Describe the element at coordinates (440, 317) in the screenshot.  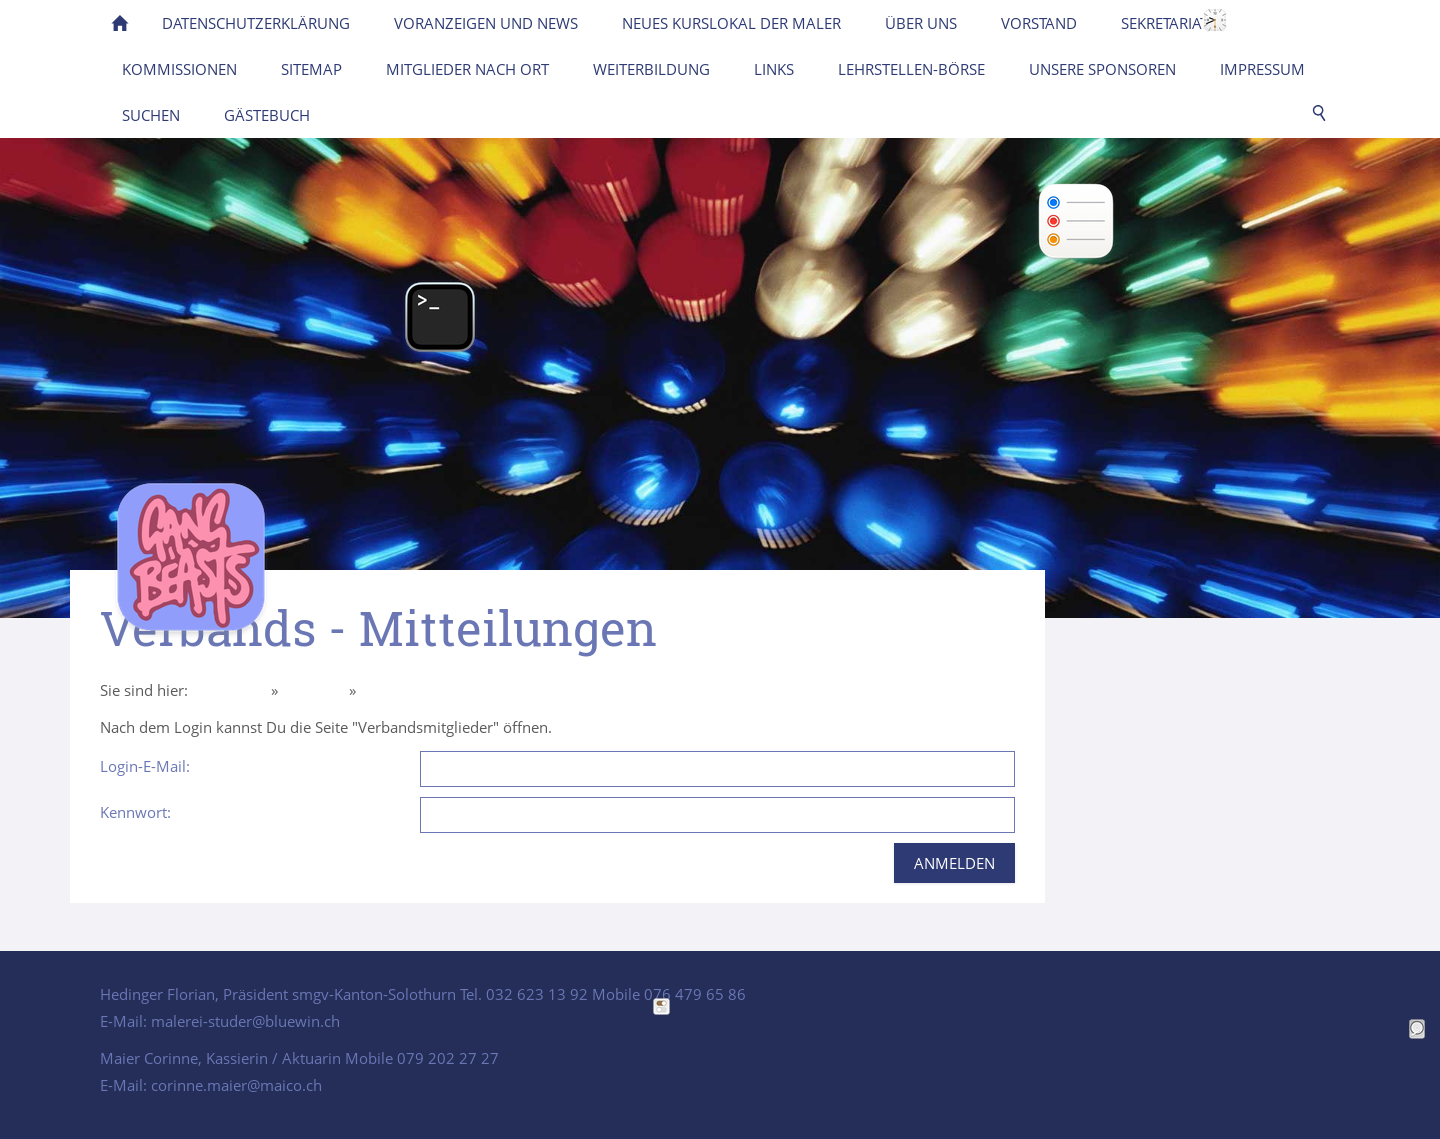
I see `open terminal app` at that location.